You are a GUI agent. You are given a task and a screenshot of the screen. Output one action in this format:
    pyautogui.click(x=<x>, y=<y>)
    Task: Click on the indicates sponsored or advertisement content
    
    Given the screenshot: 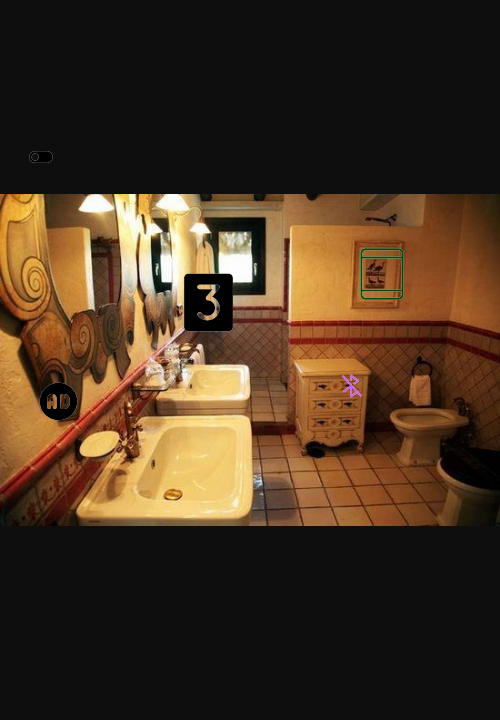 What is the action you would take?
    pyautogui.click(x=58, y=401)
    